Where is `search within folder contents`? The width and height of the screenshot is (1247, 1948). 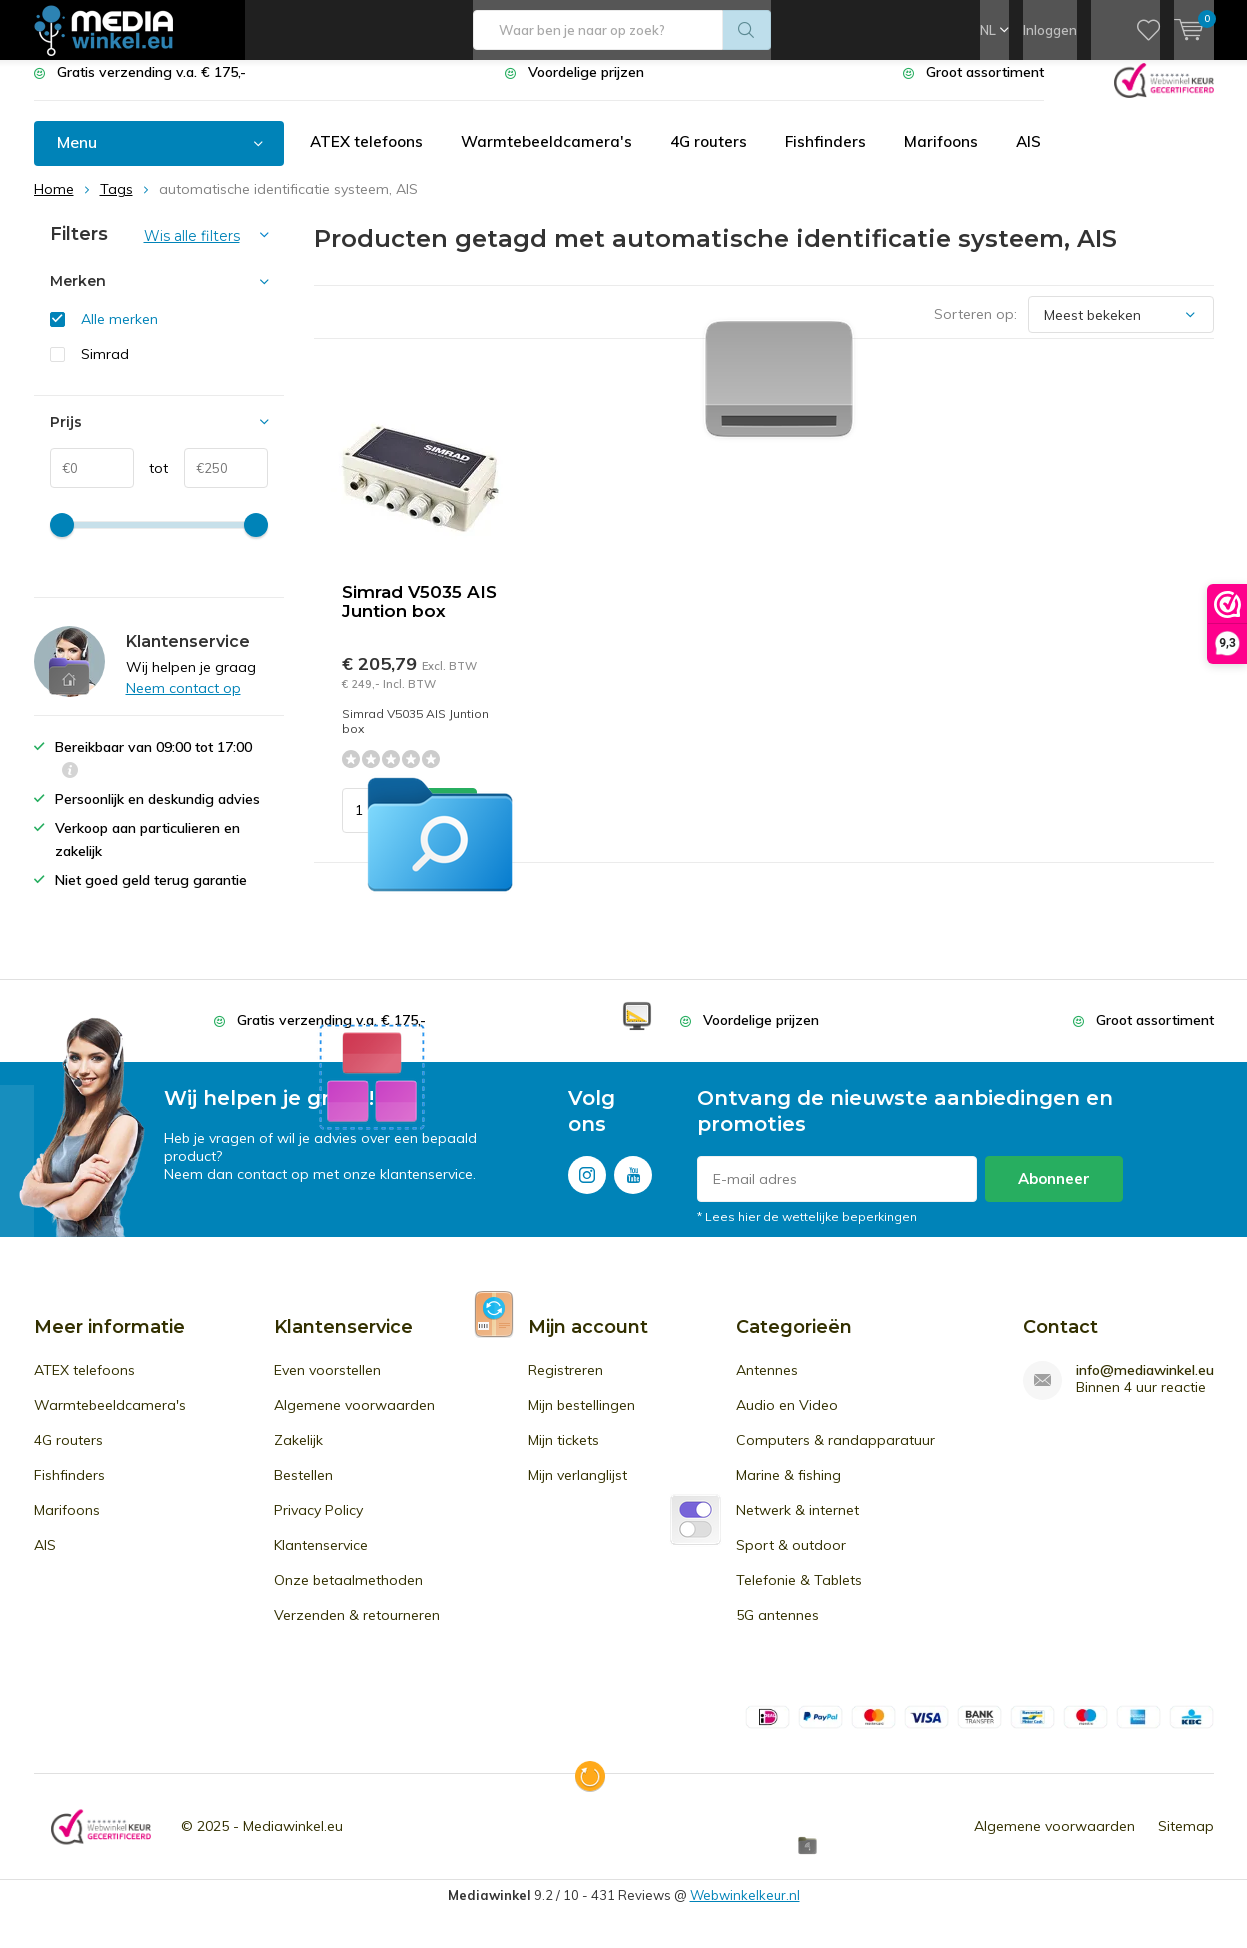
search within folder contents is located at coordinates (439, 838).